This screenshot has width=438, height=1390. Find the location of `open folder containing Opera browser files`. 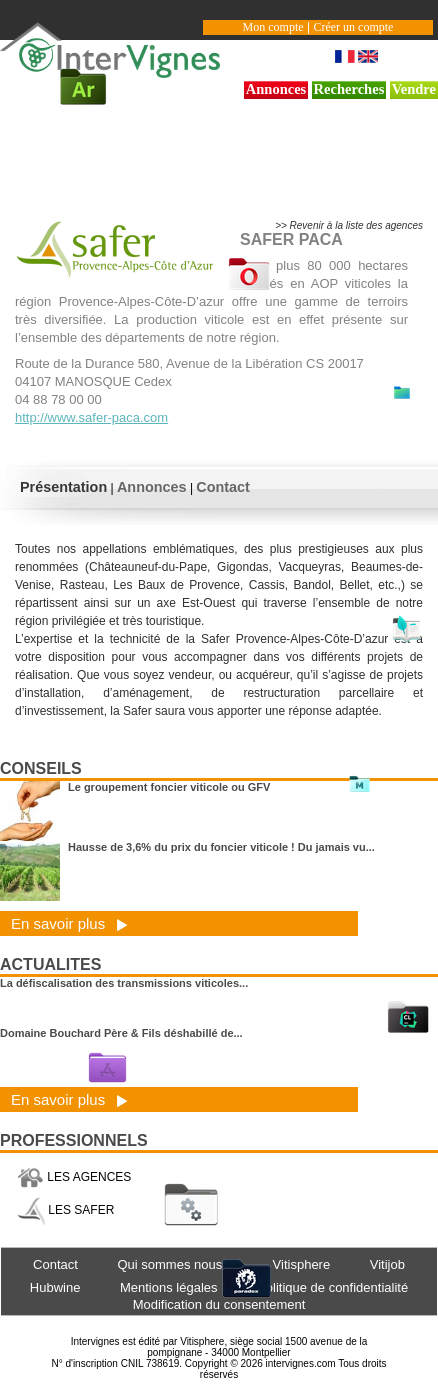

open folder containing Opera browser files is located at coordinates (249, 275).